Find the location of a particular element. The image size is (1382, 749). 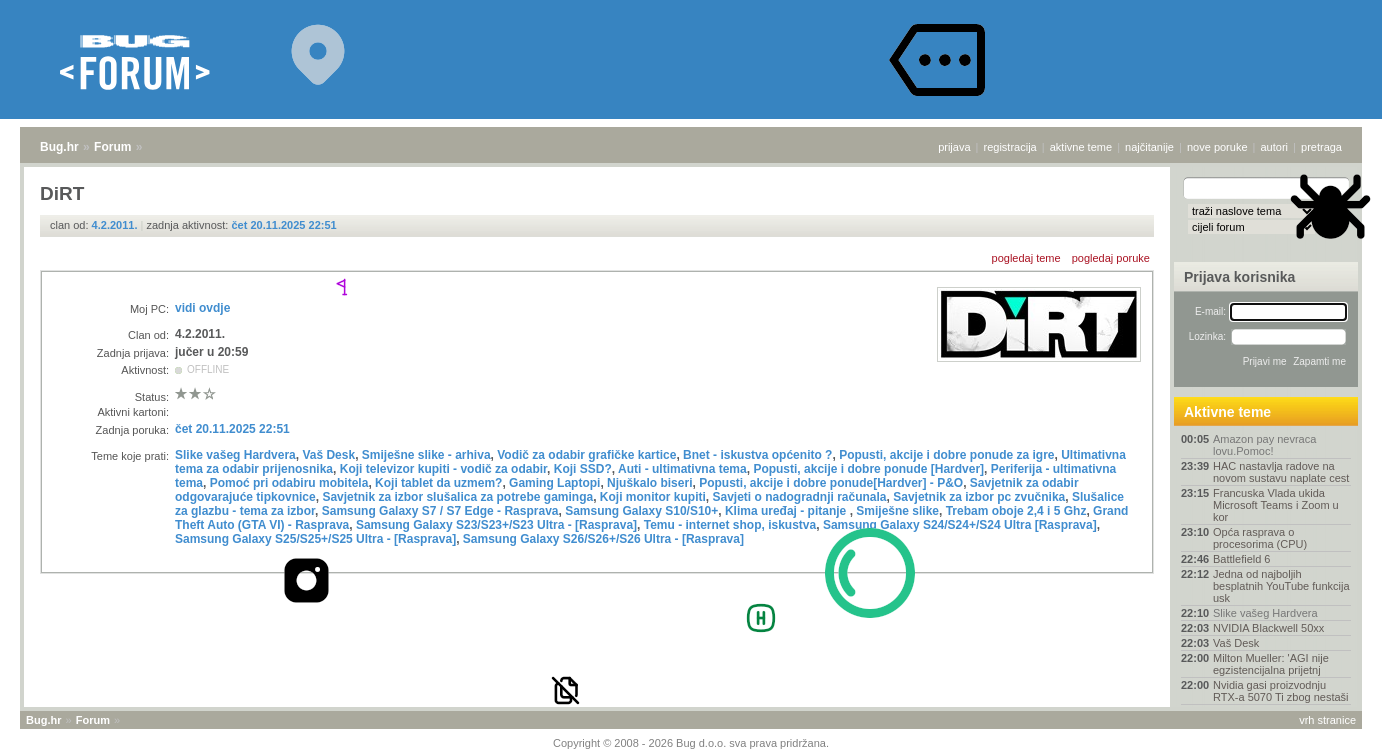

files are unavailable or inaccessible is located at coordinates (565, 690).